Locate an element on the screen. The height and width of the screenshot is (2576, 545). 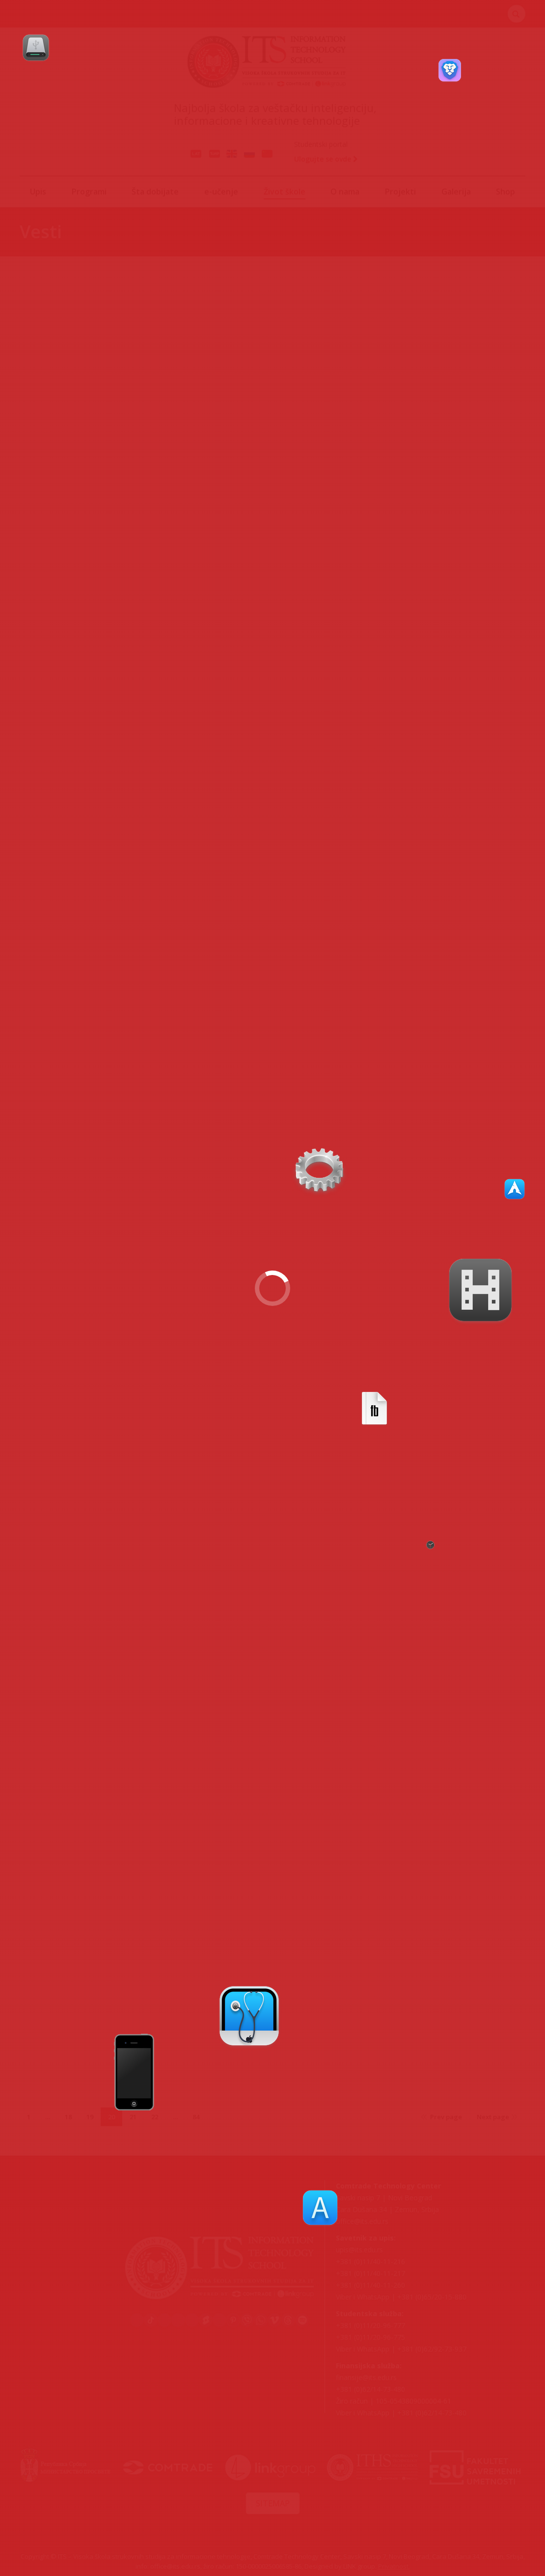
access system settings and preferences is located at coordinates (319, 1169).